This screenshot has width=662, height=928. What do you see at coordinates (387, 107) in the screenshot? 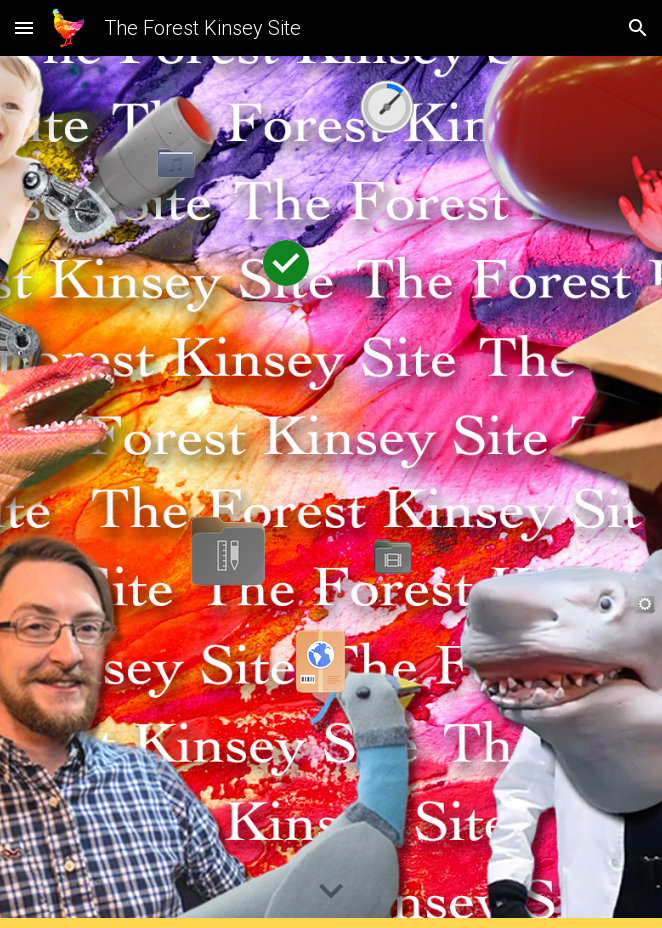
I see `open sysprof system profiler` at bounding box center [387, 107].